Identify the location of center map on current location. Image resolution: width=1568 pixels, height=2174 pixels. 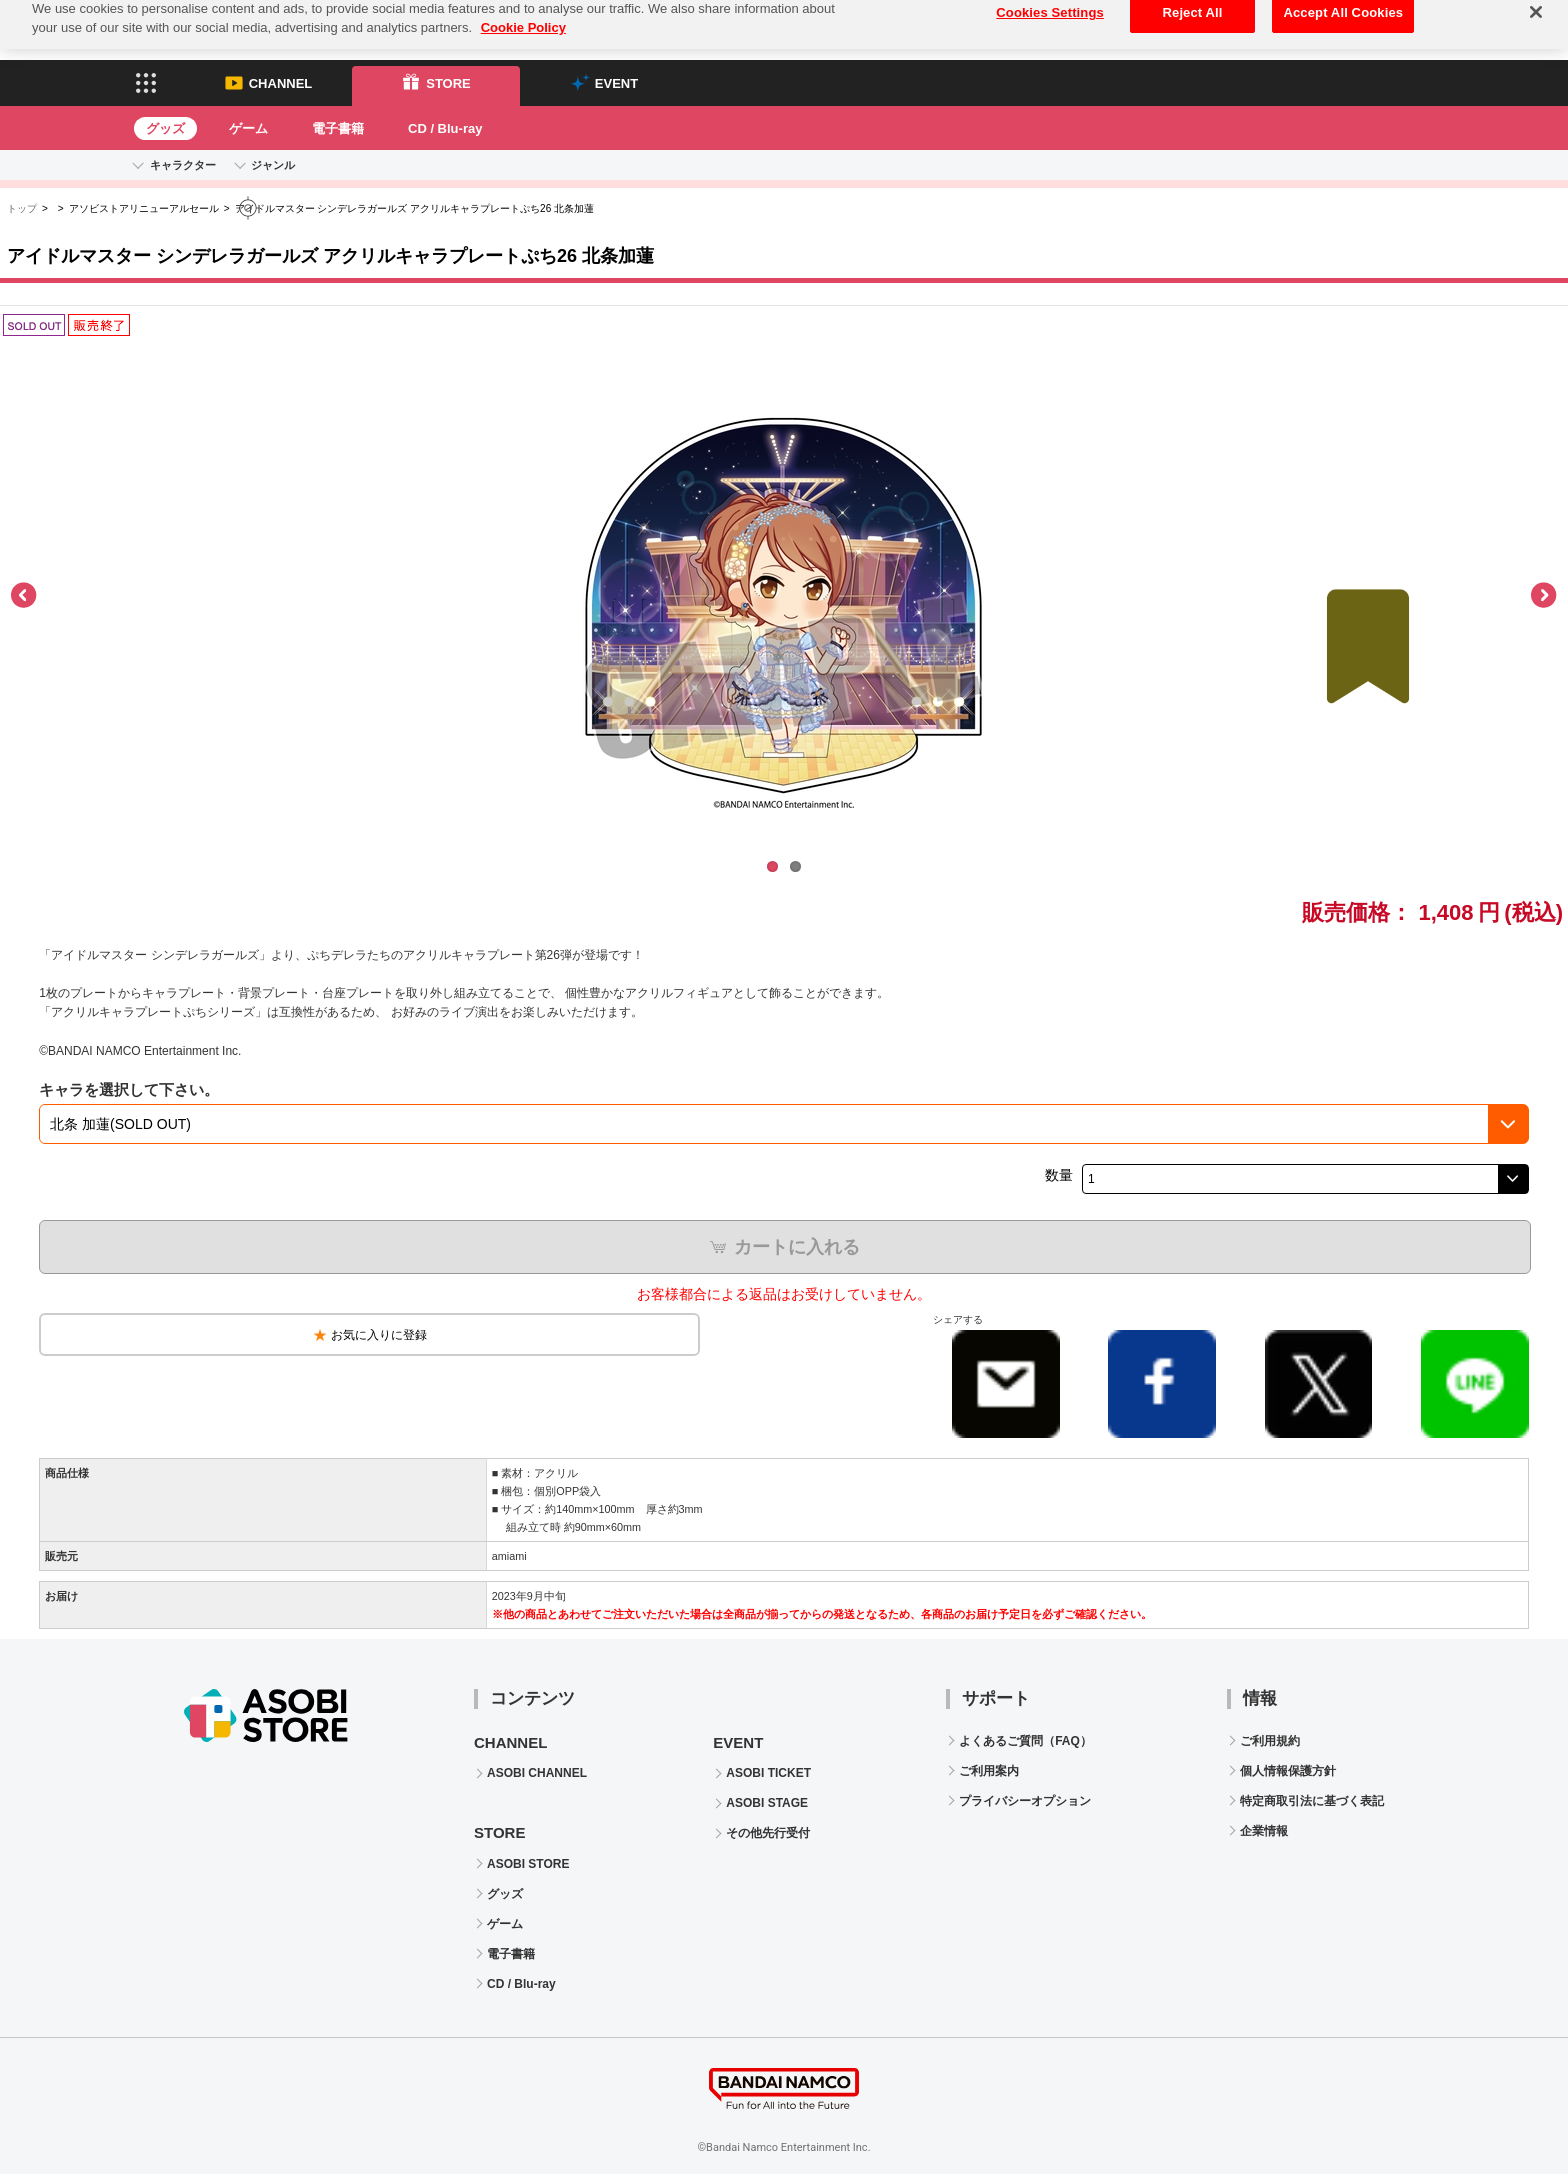
(248, 208).